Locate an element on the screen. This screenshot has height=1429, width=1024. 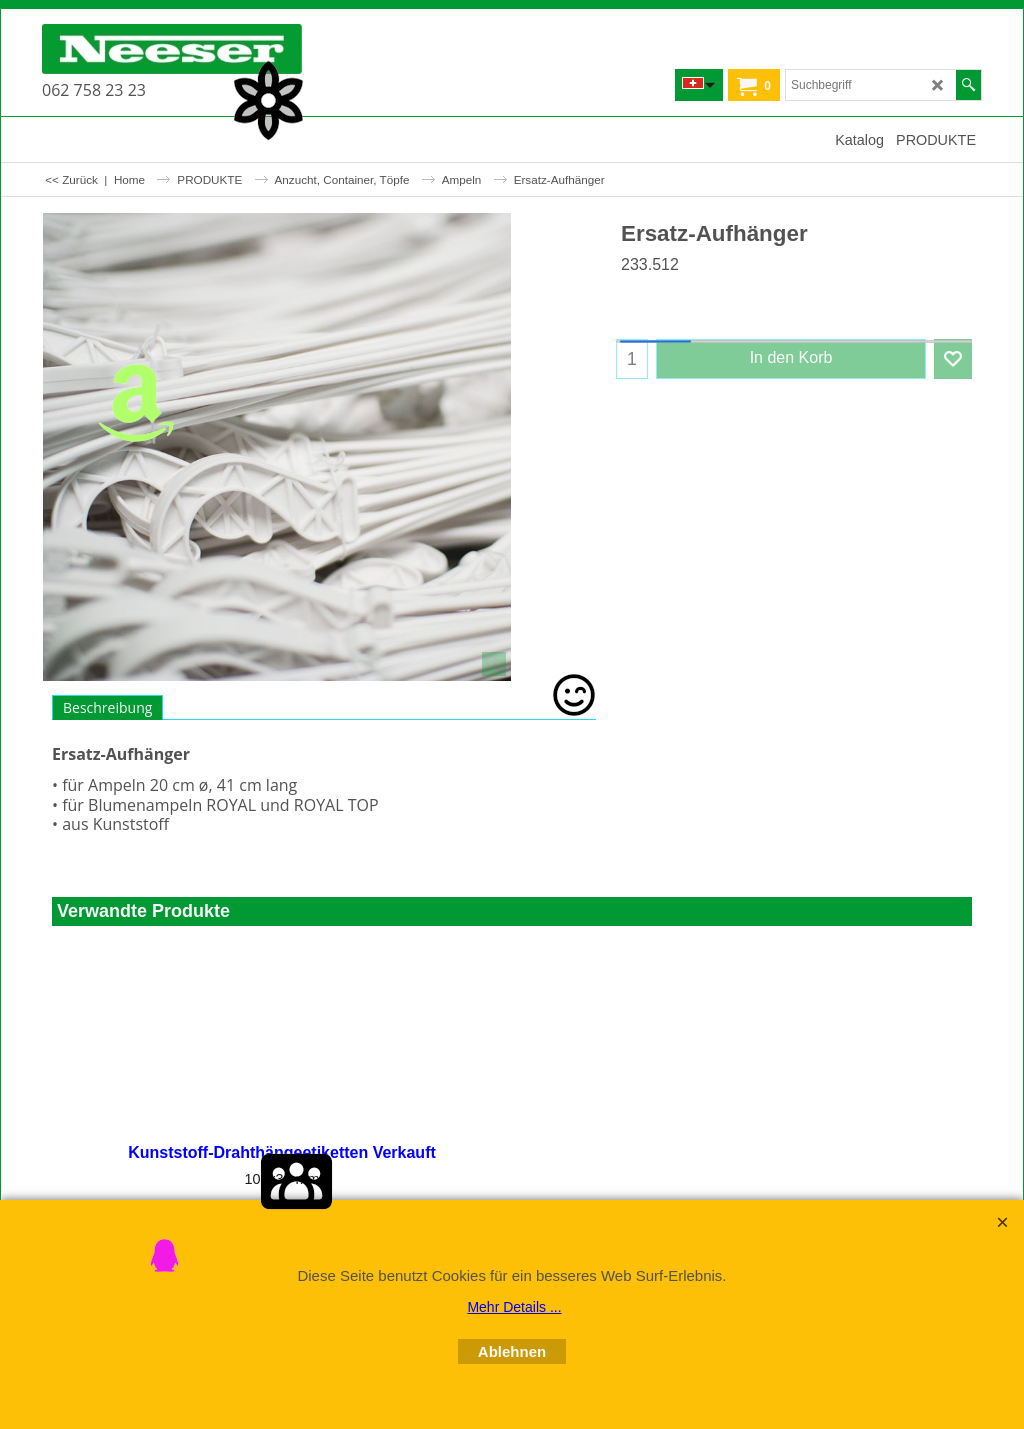
open the Amazon app or website is located at coordinates (136, 403).